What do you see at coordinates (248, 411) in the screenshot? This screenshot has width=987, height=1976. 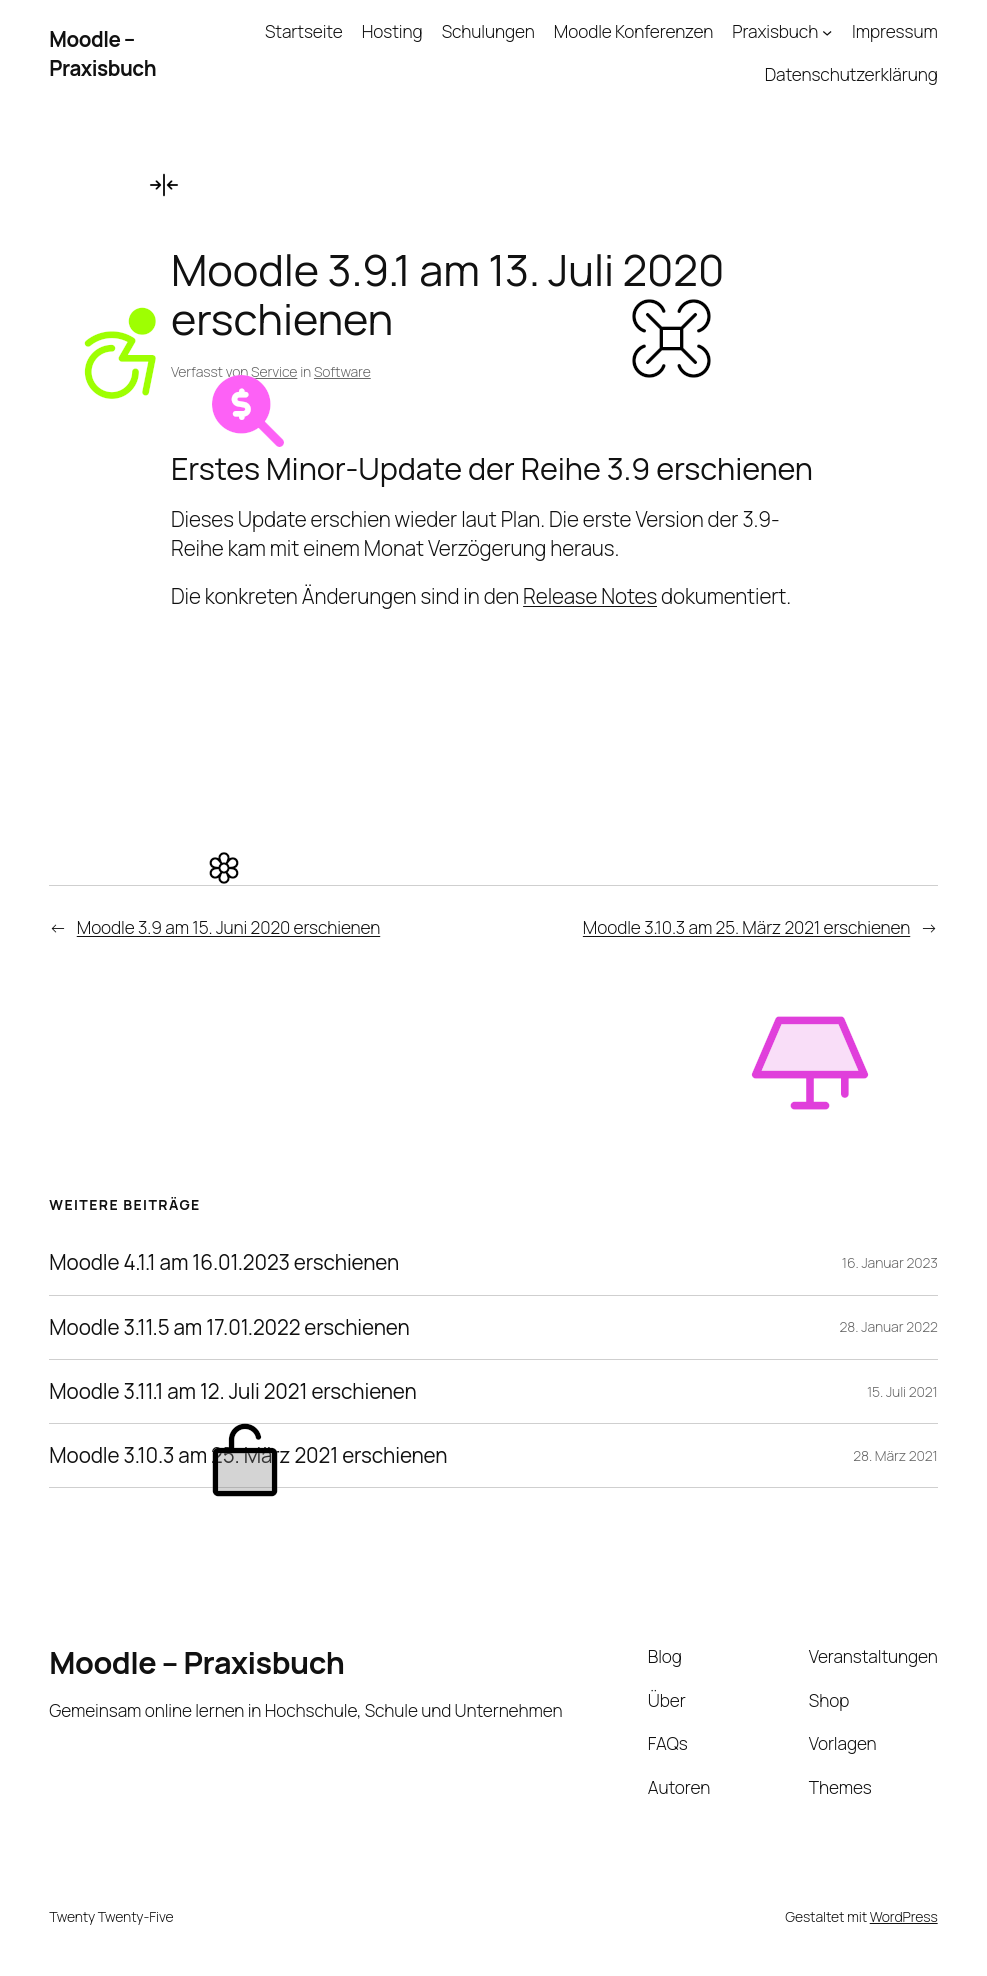 I see `search for pricing or cost information` at bounding box center [248, 411].